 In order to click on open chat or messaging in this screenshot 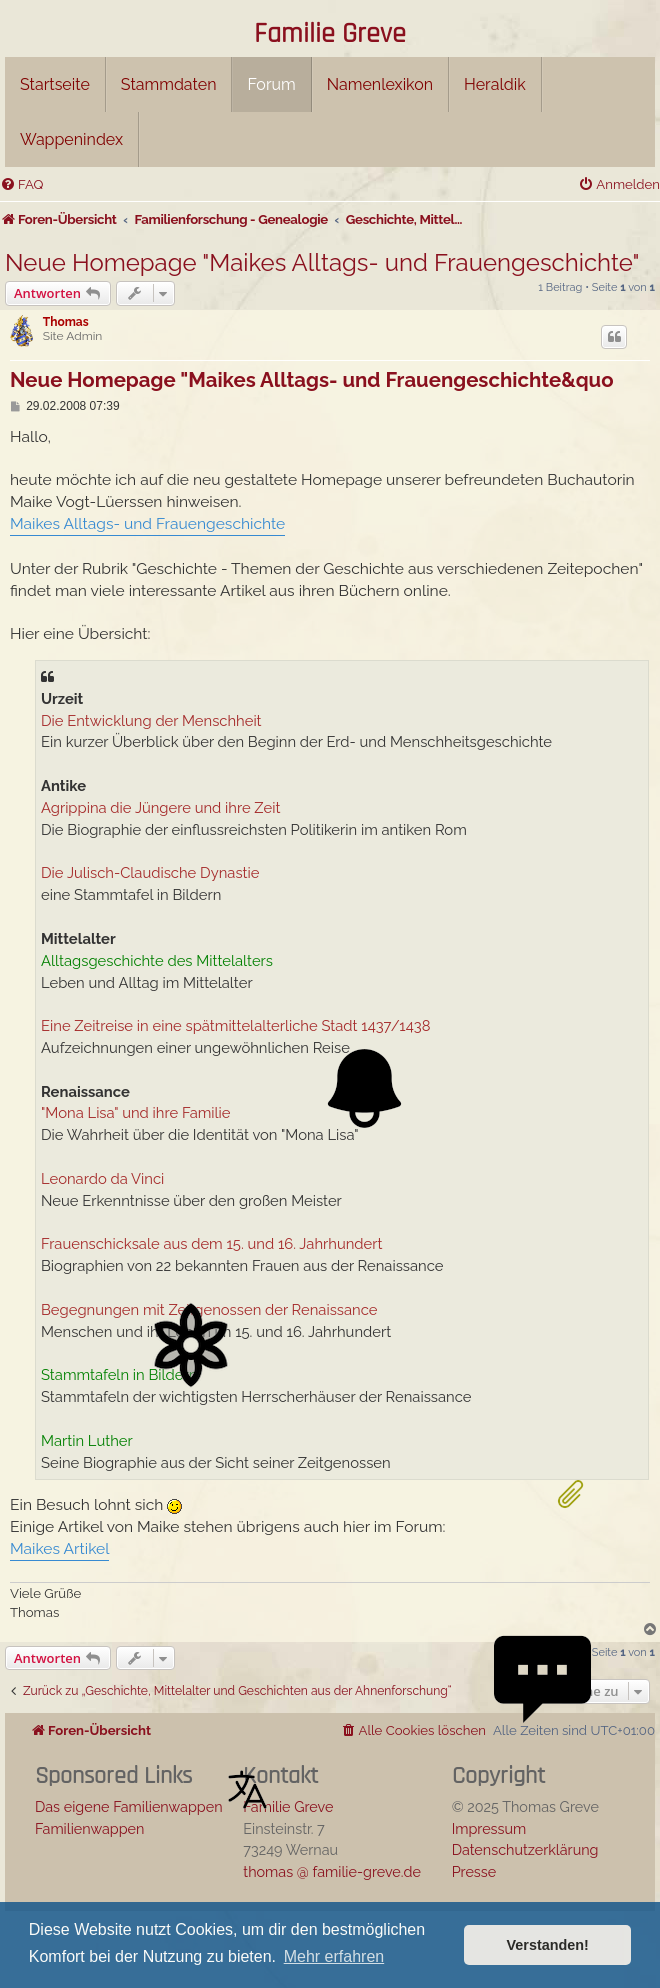, I will do `click(542, 1679)`.